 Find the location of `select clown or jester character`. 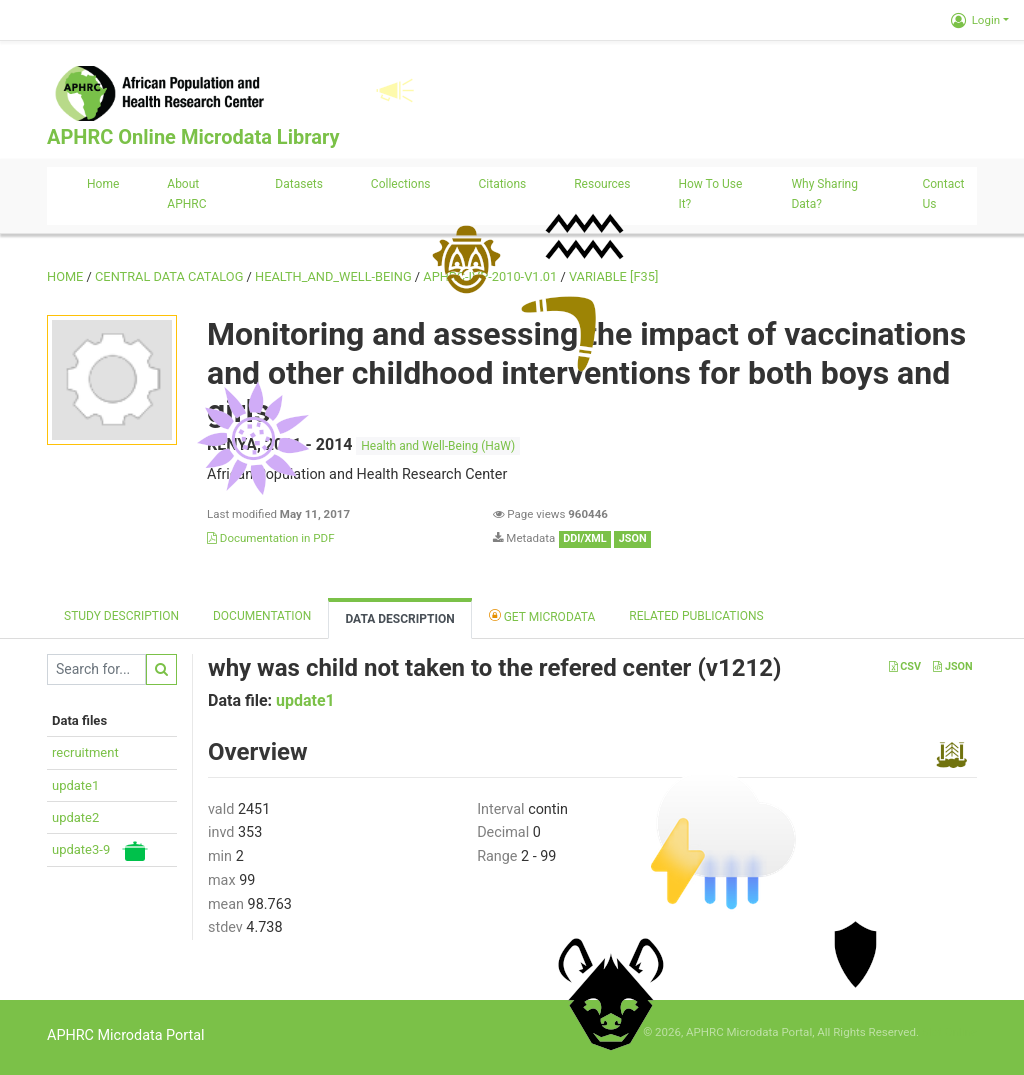

select clown or jester character is located at coordinates (466, 259).